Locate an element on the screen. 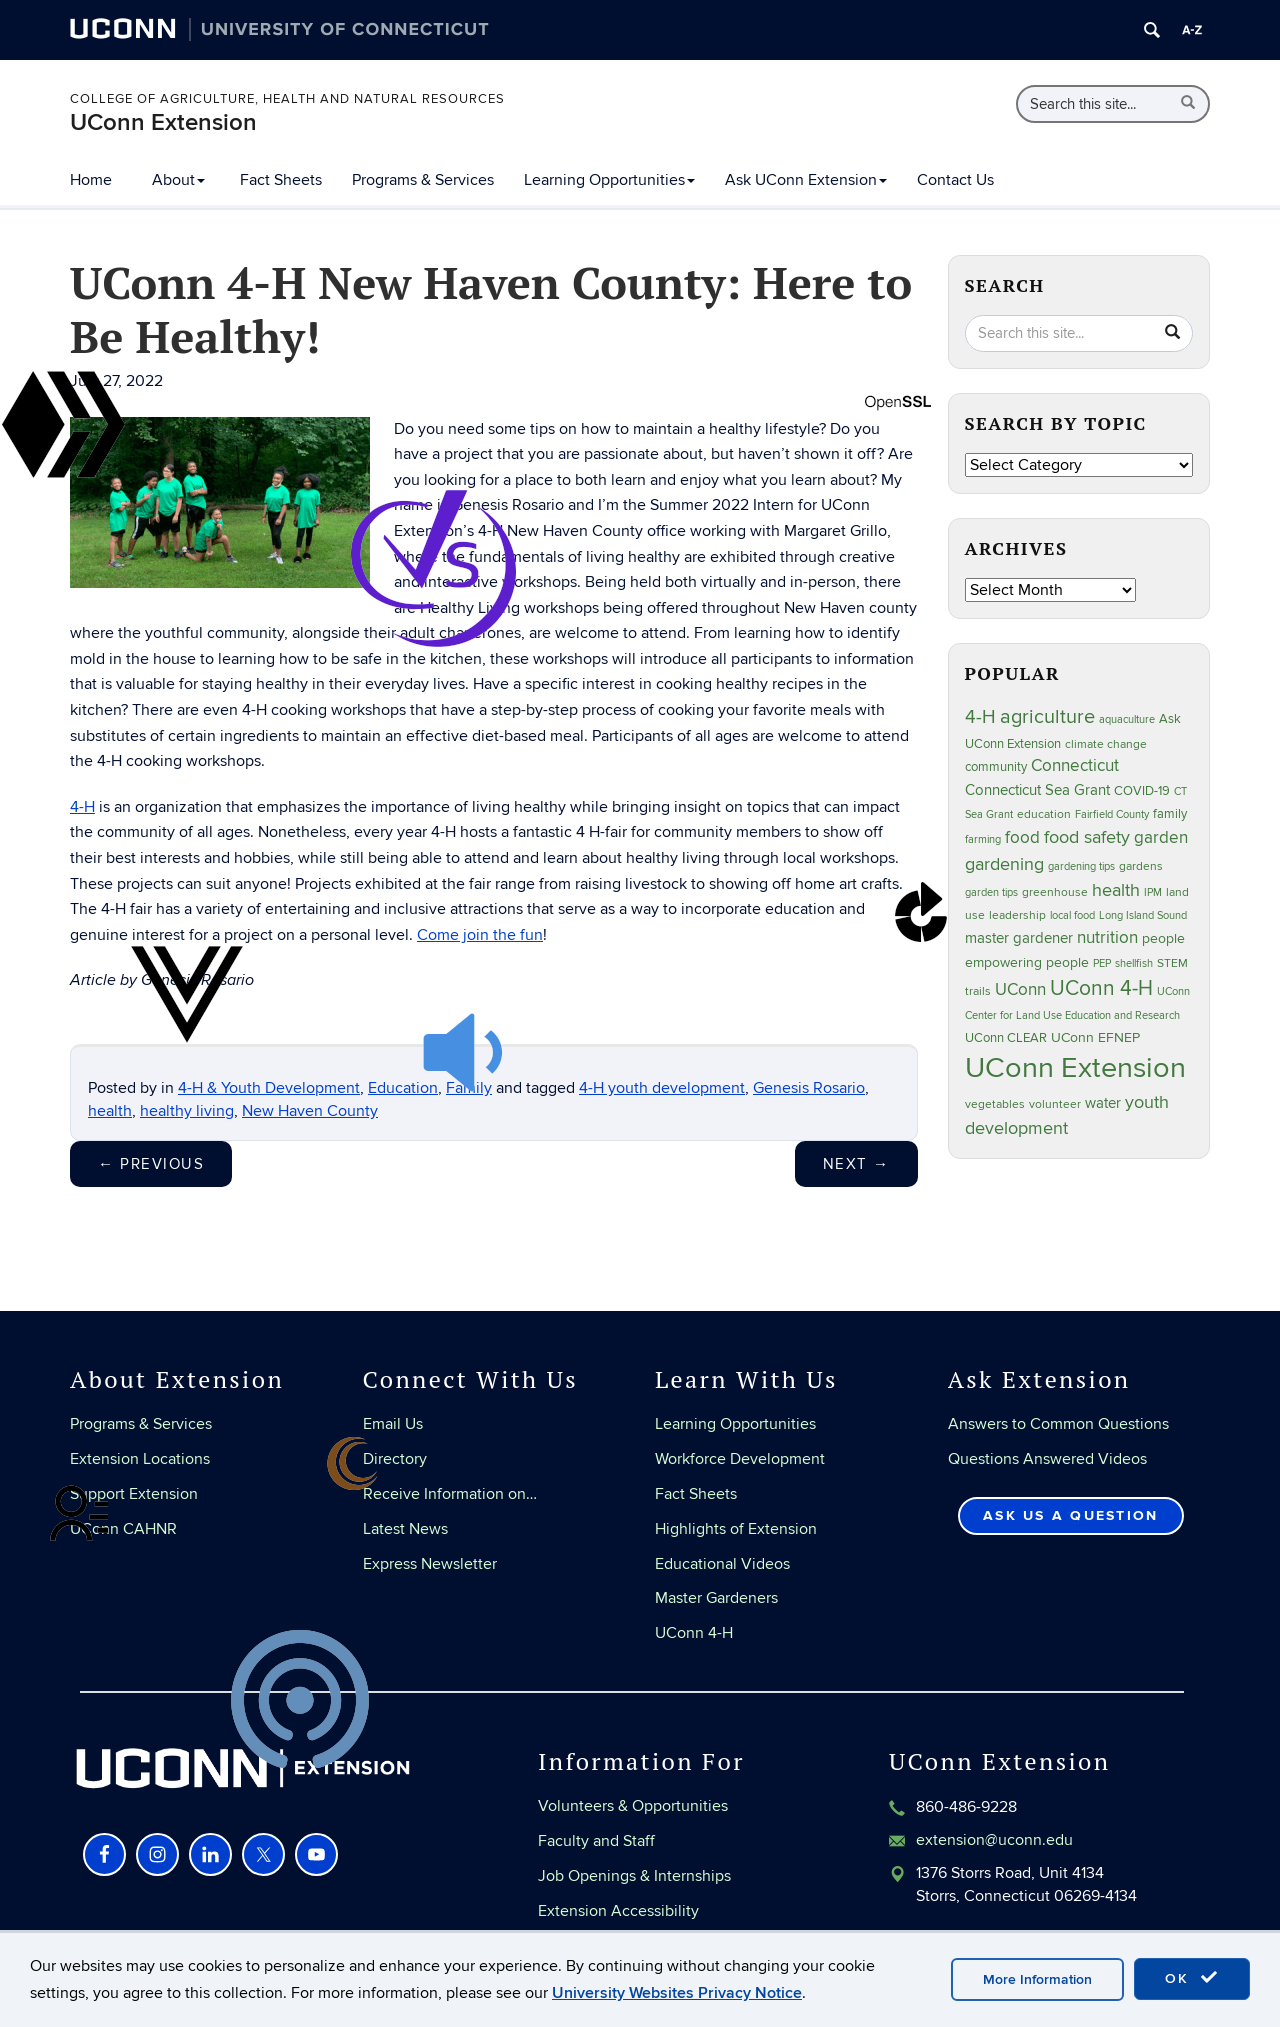 The width and height of the screenshot is (1280, 2027). vue.js framework logo is located at coordinates (187, 992).